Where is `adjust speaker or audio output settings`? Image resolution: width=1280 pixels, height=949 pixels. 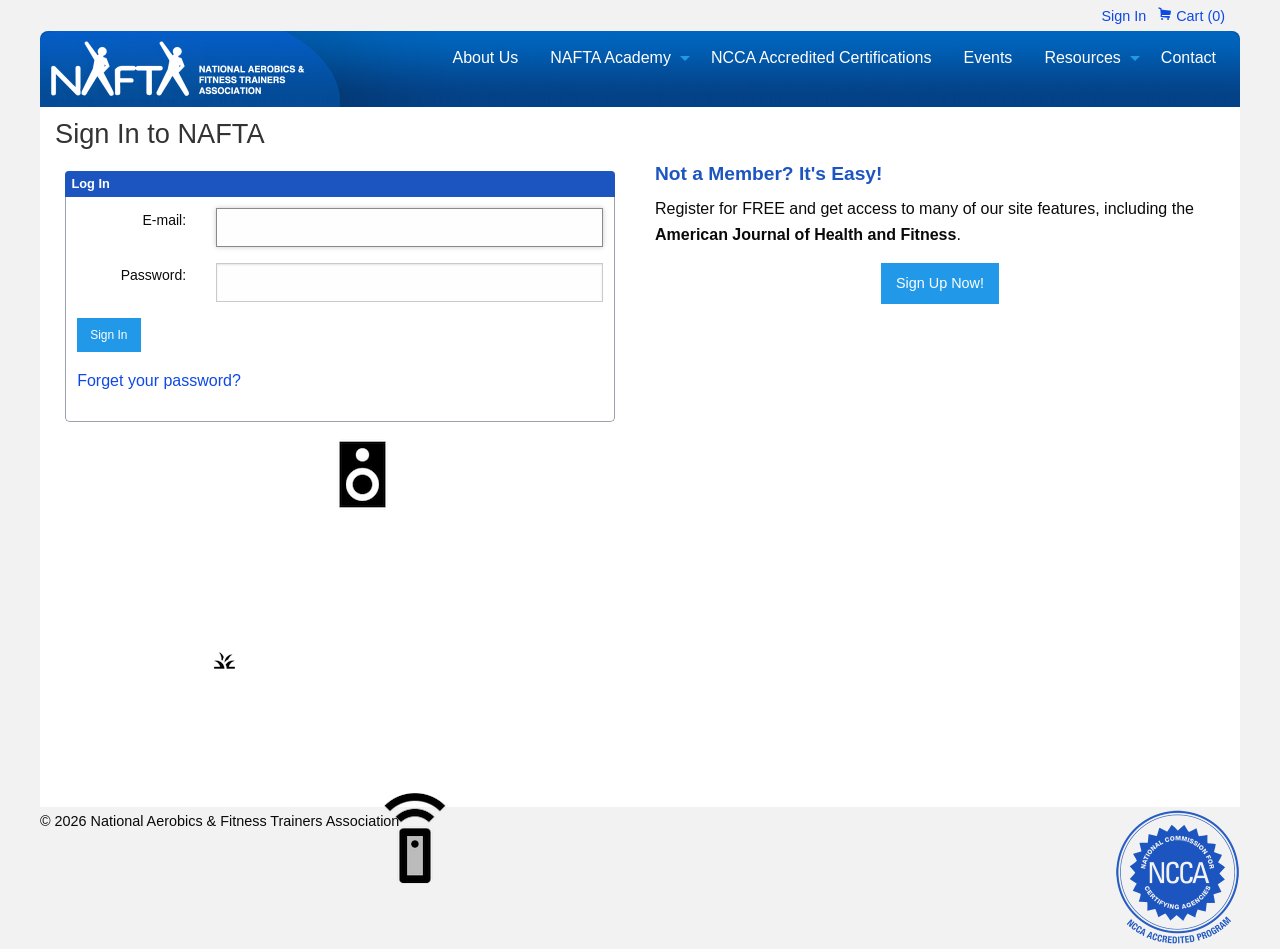 adjust speaker or audio output settings is located at coordinates (362, 474).